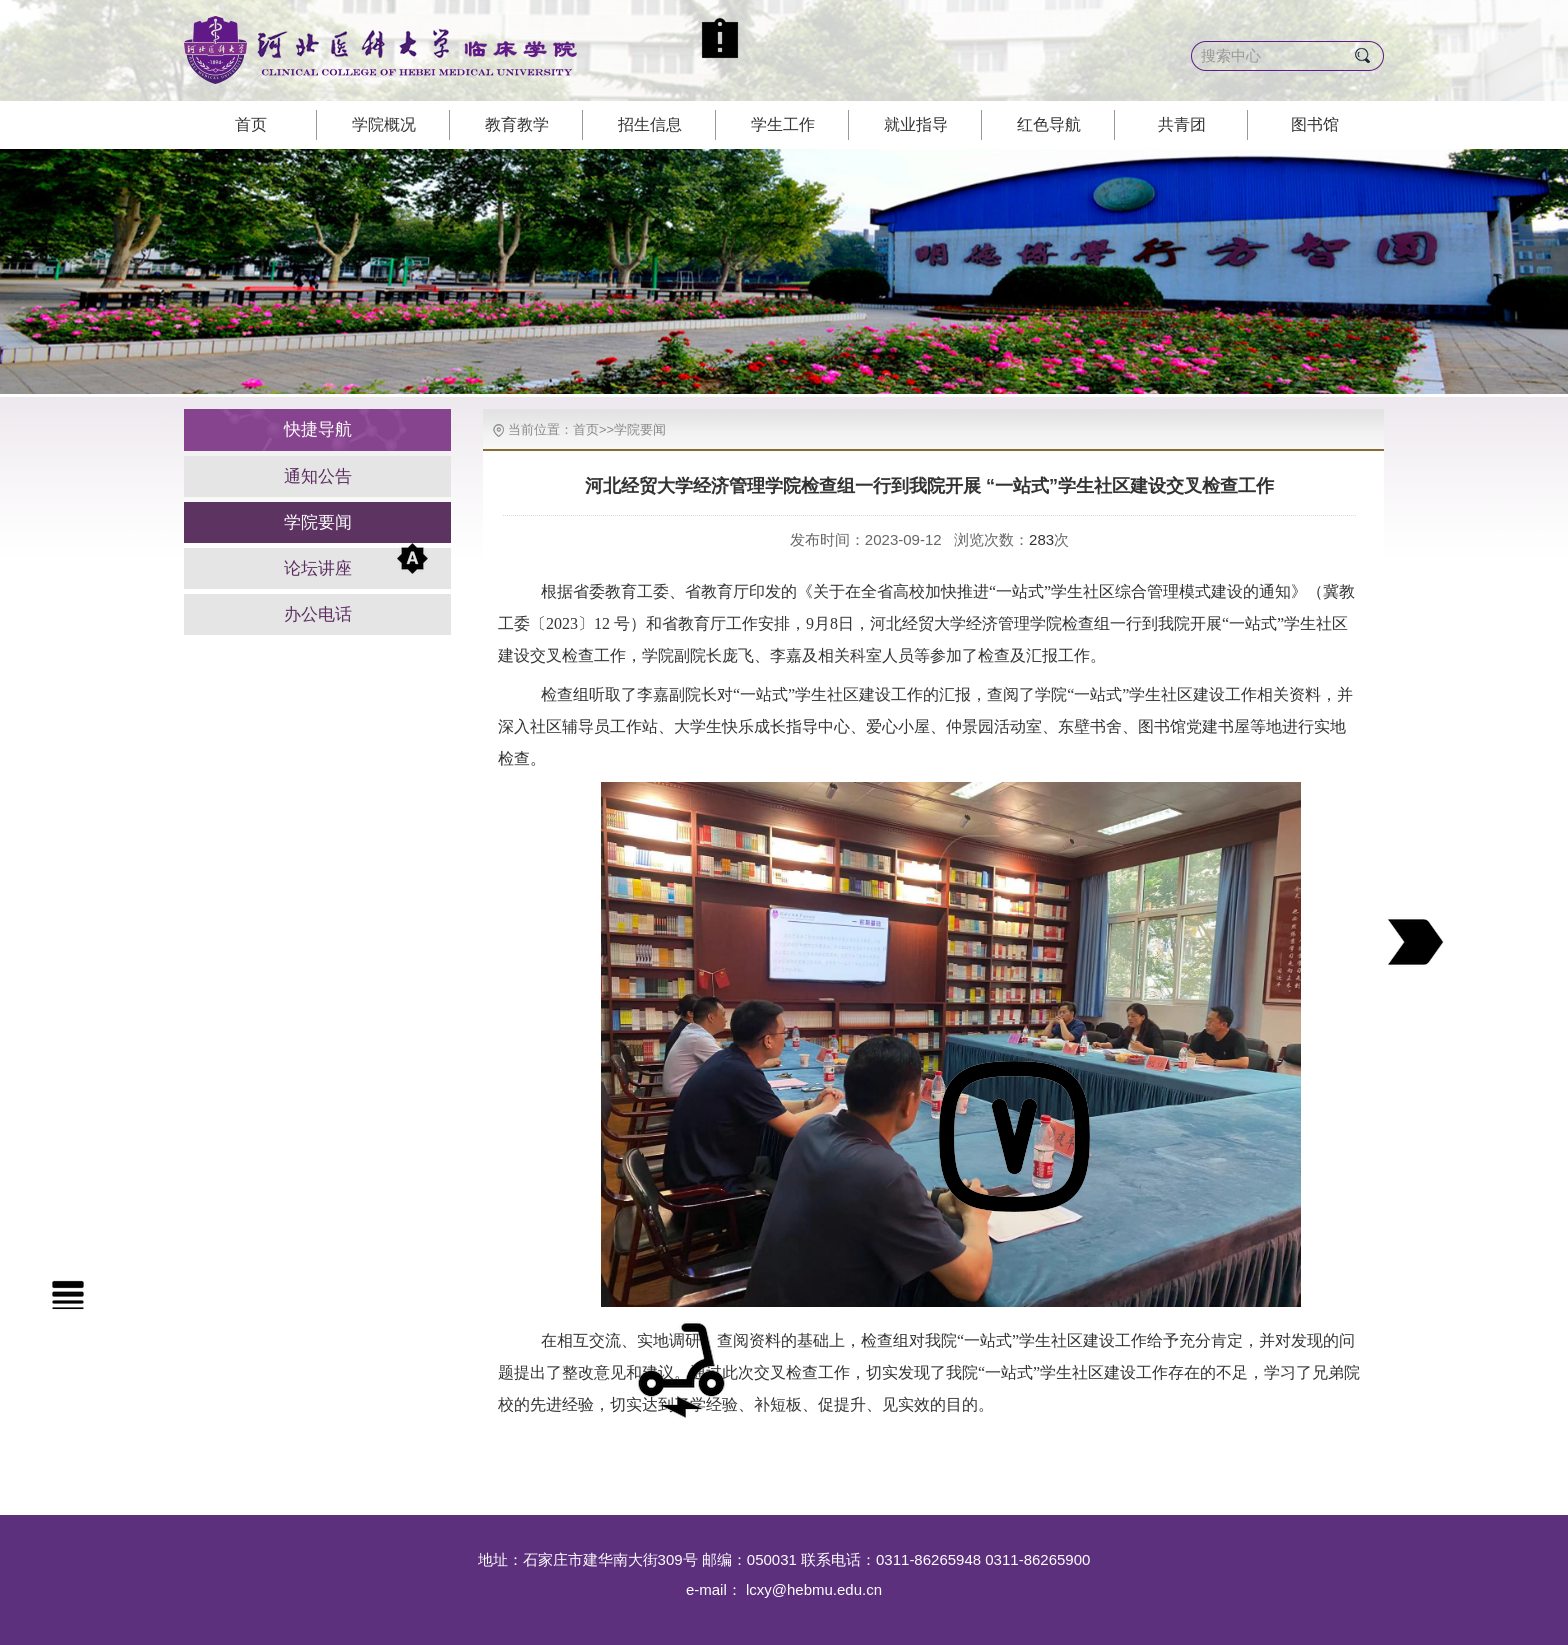  Describe the element at coordinates (412, 558) in the screenshot. I see `enable automatic brightness adjustment` at that location.